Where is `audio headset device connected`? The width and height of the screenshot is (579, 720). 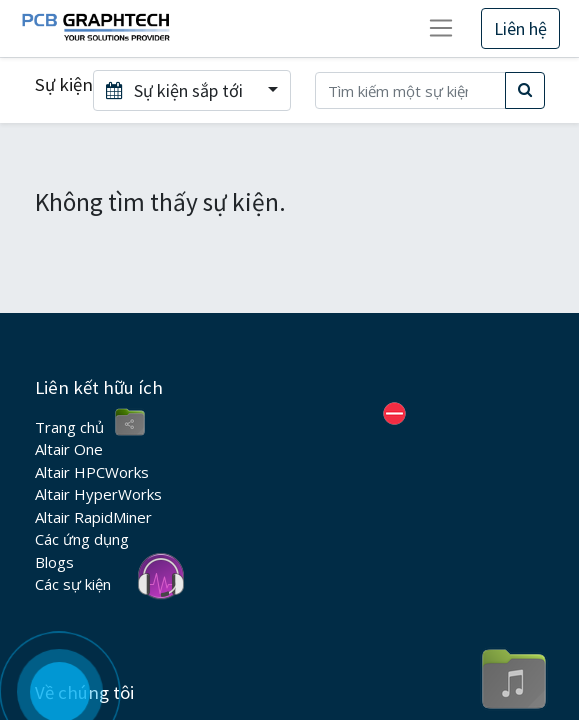 audio headset device connected is located at coordinates (161, 576).